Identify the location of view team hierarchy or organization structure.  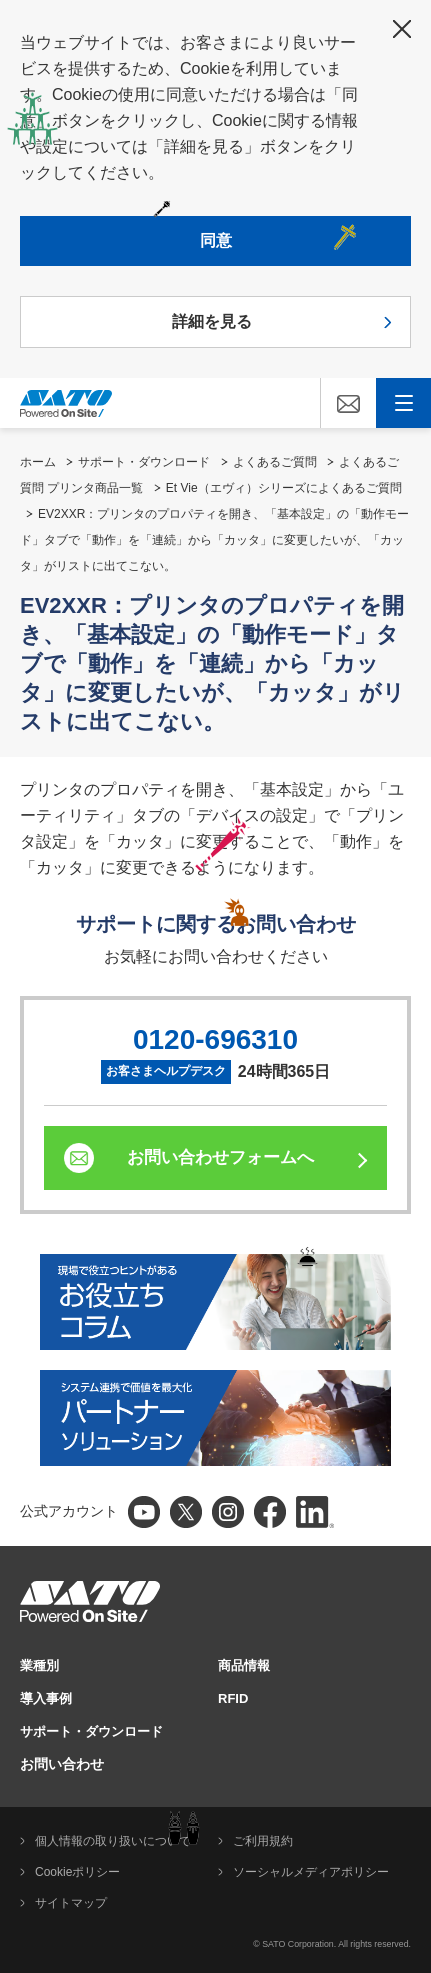
(32, 118).